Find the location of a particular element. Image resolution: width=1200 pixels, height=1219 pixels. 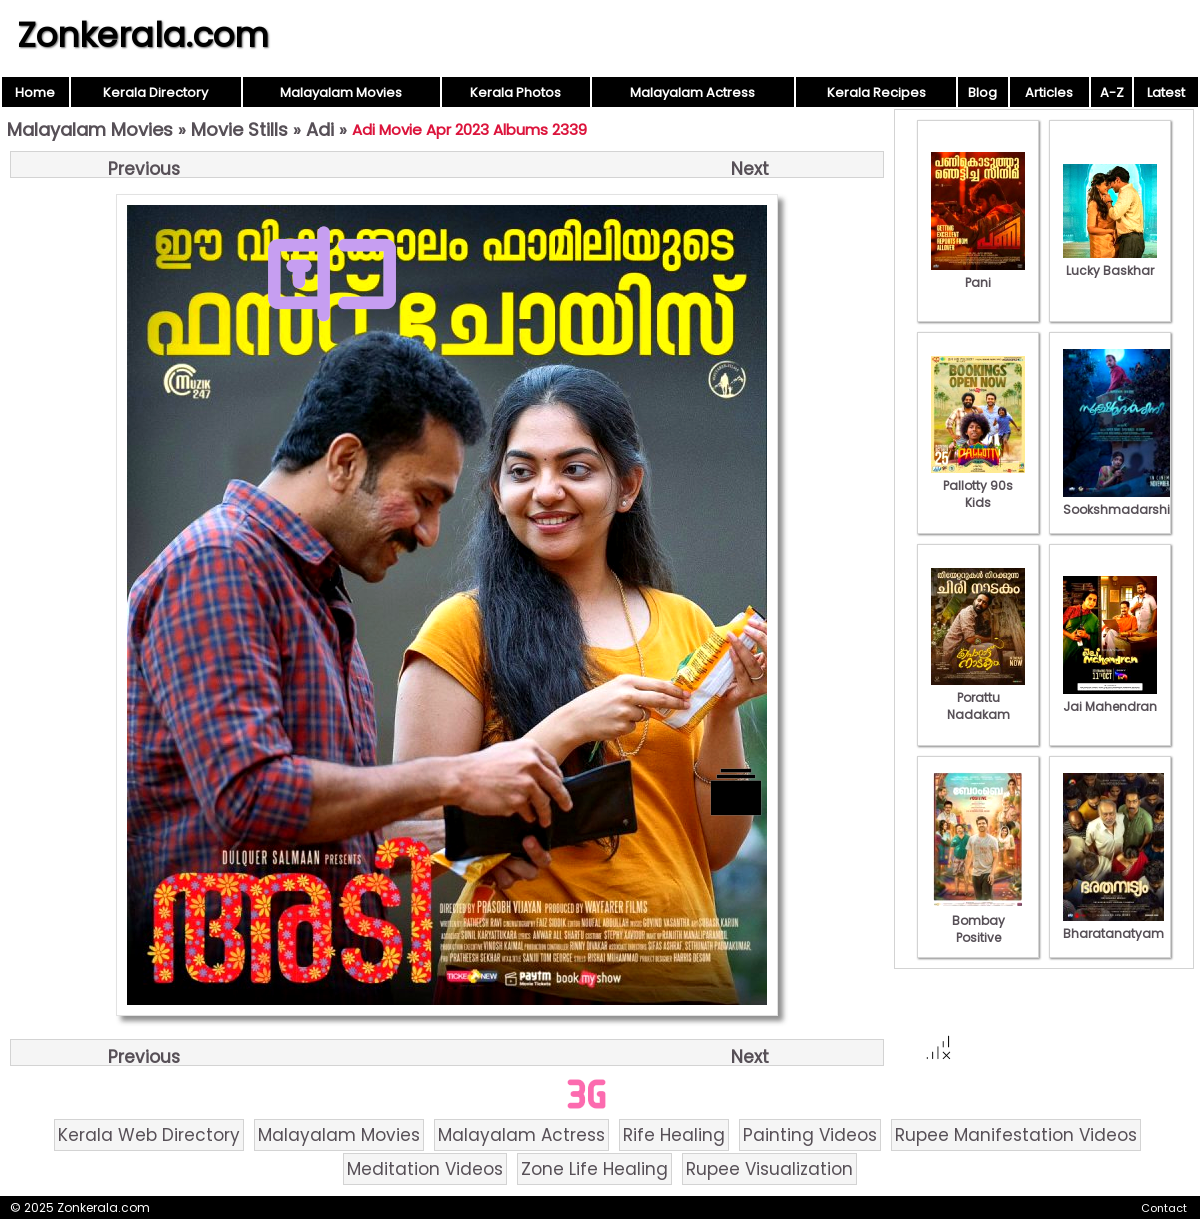

indicates 3G mobile network connection is located at coordinates (588, 1094).